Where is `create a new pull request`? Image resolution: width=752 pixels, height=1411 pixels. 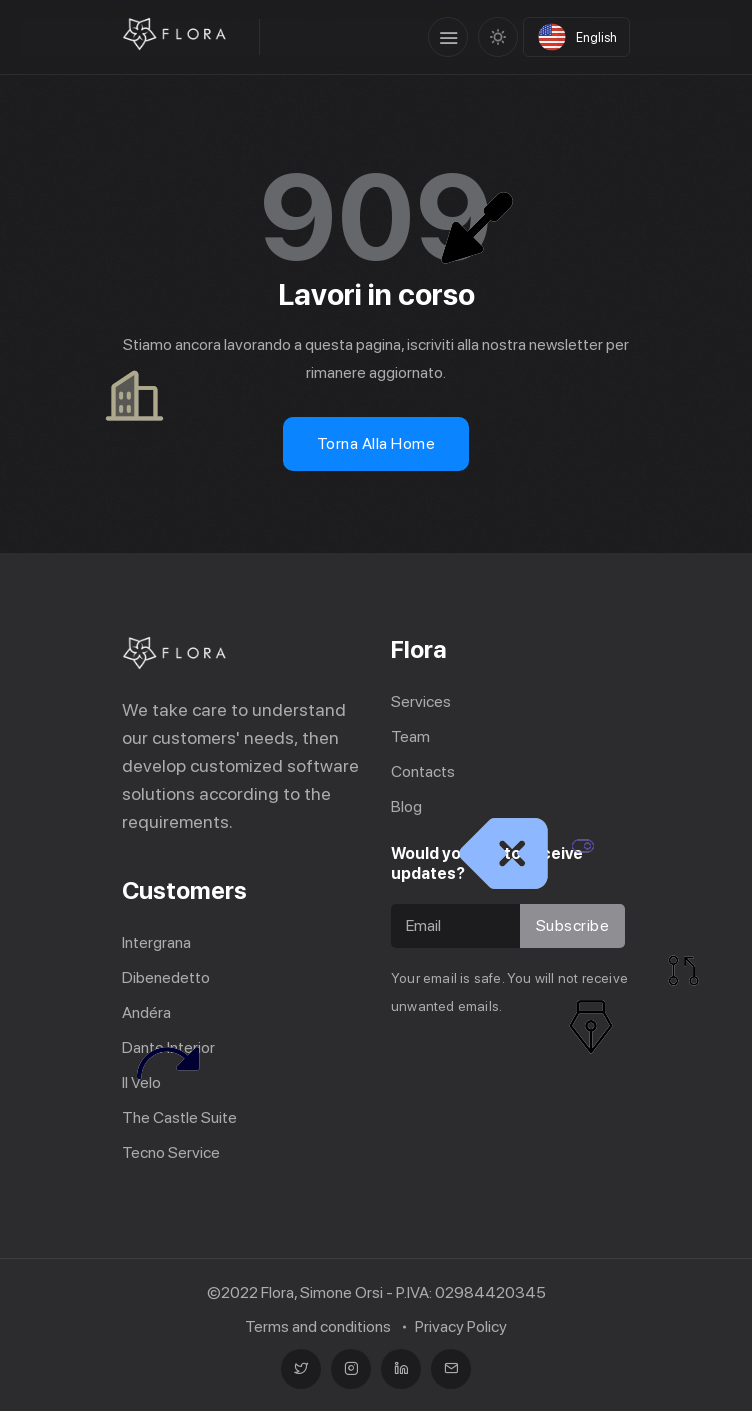 create a new pull request is located at coordinates (682, 970).